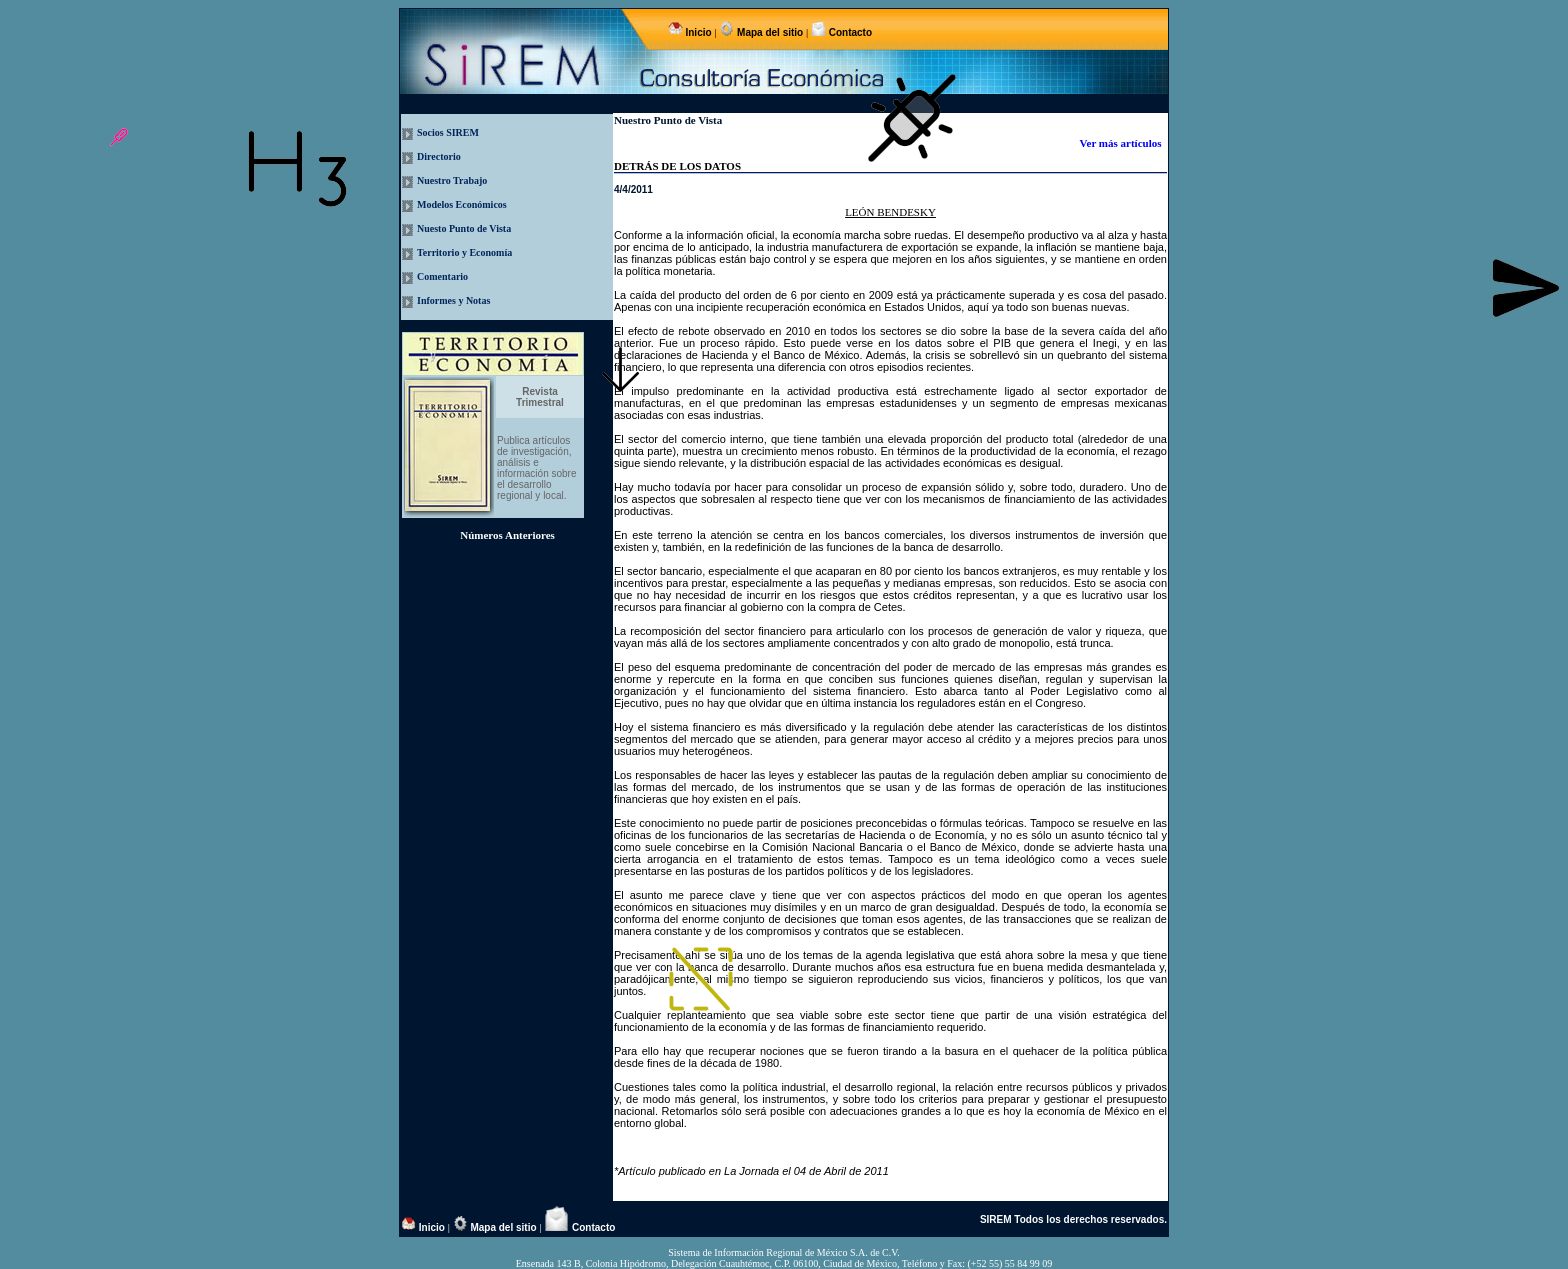 The image size is (1568, 1269). Describe the element at coordinates (912, 118) in the screenshot. I see `indicates an active connection or paired devices` at that location.